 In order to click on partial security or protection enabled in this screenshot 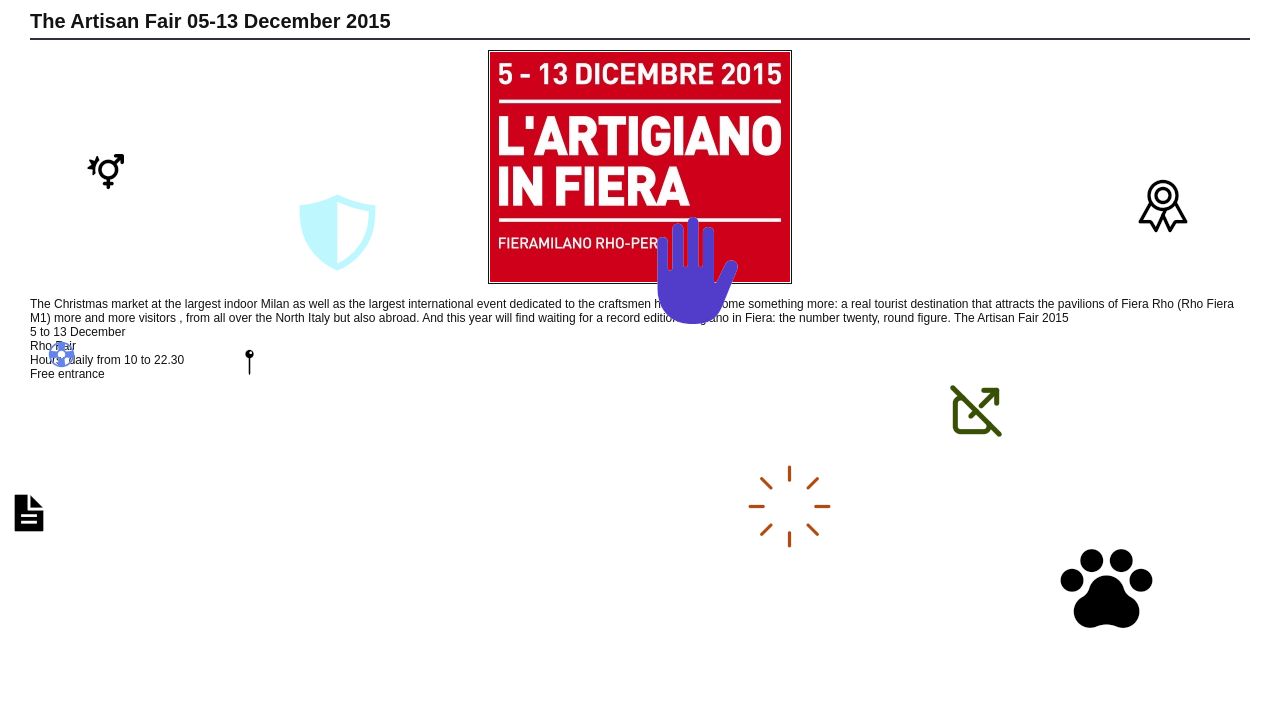, I will do `click(337, 232)`.